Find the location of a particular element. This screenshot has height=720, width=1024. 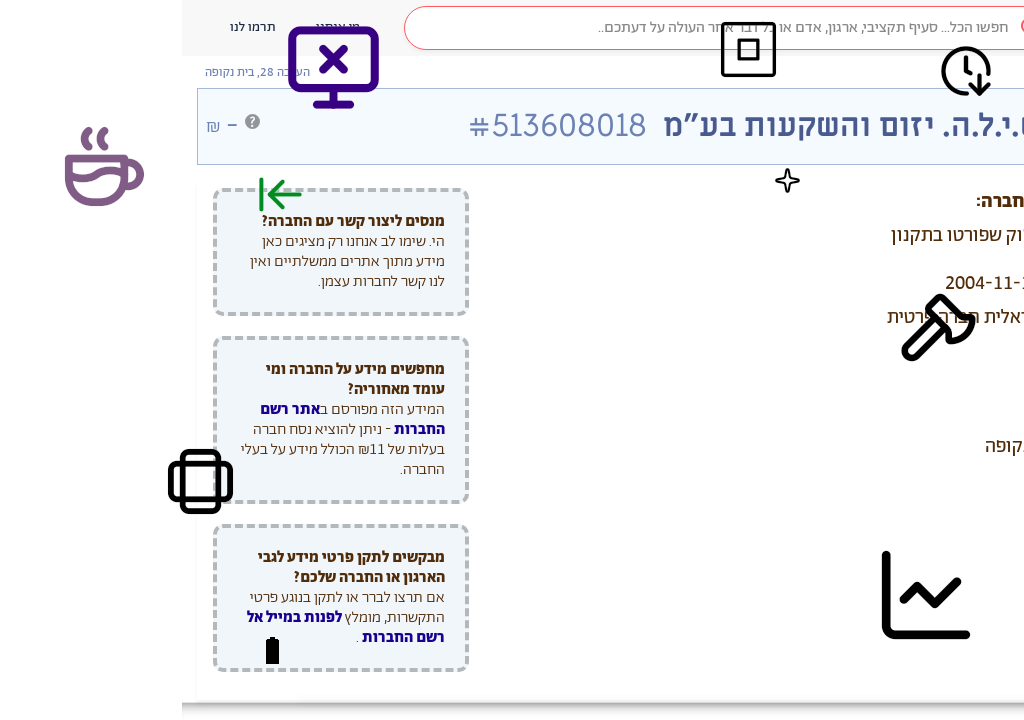

find nearby coffee shops is located at coordinates (104, 166).